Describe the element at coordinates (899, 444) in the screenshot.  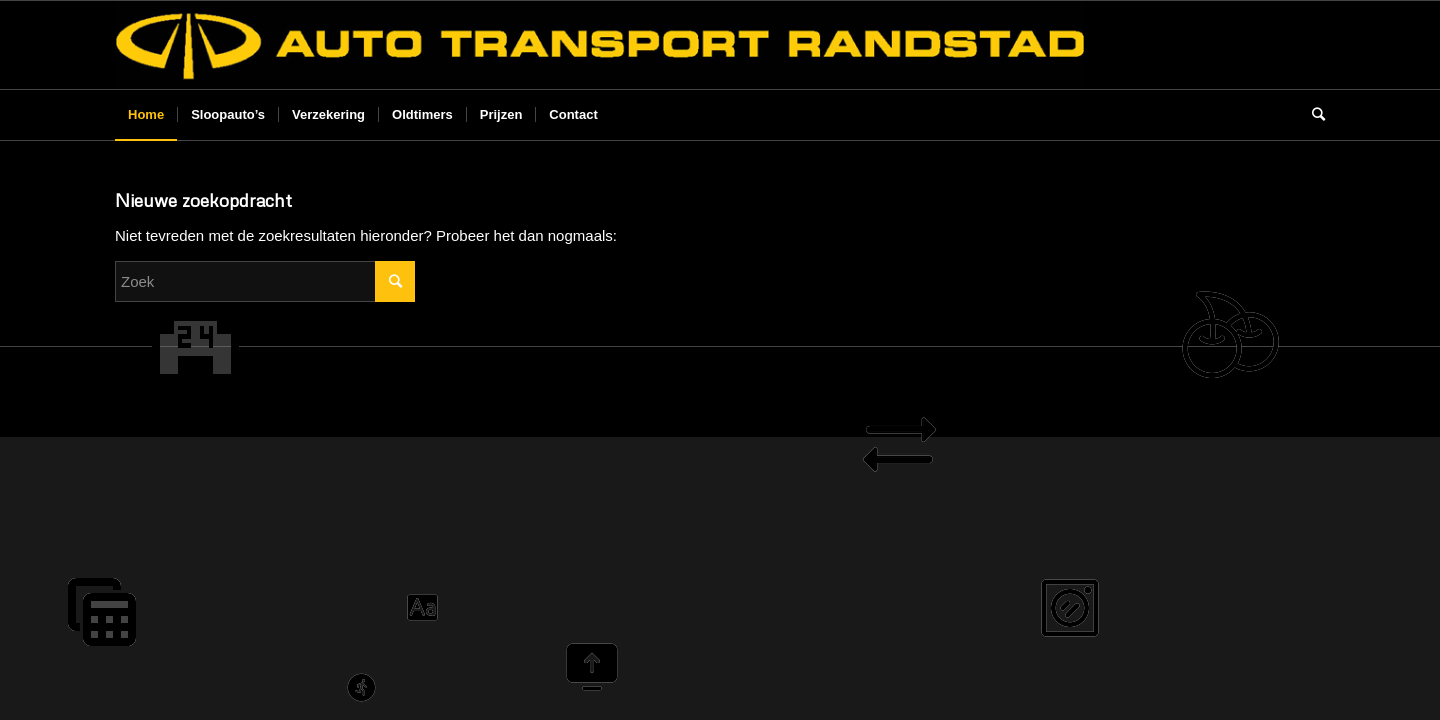
I see `sync data between devices or accounts` at that location.